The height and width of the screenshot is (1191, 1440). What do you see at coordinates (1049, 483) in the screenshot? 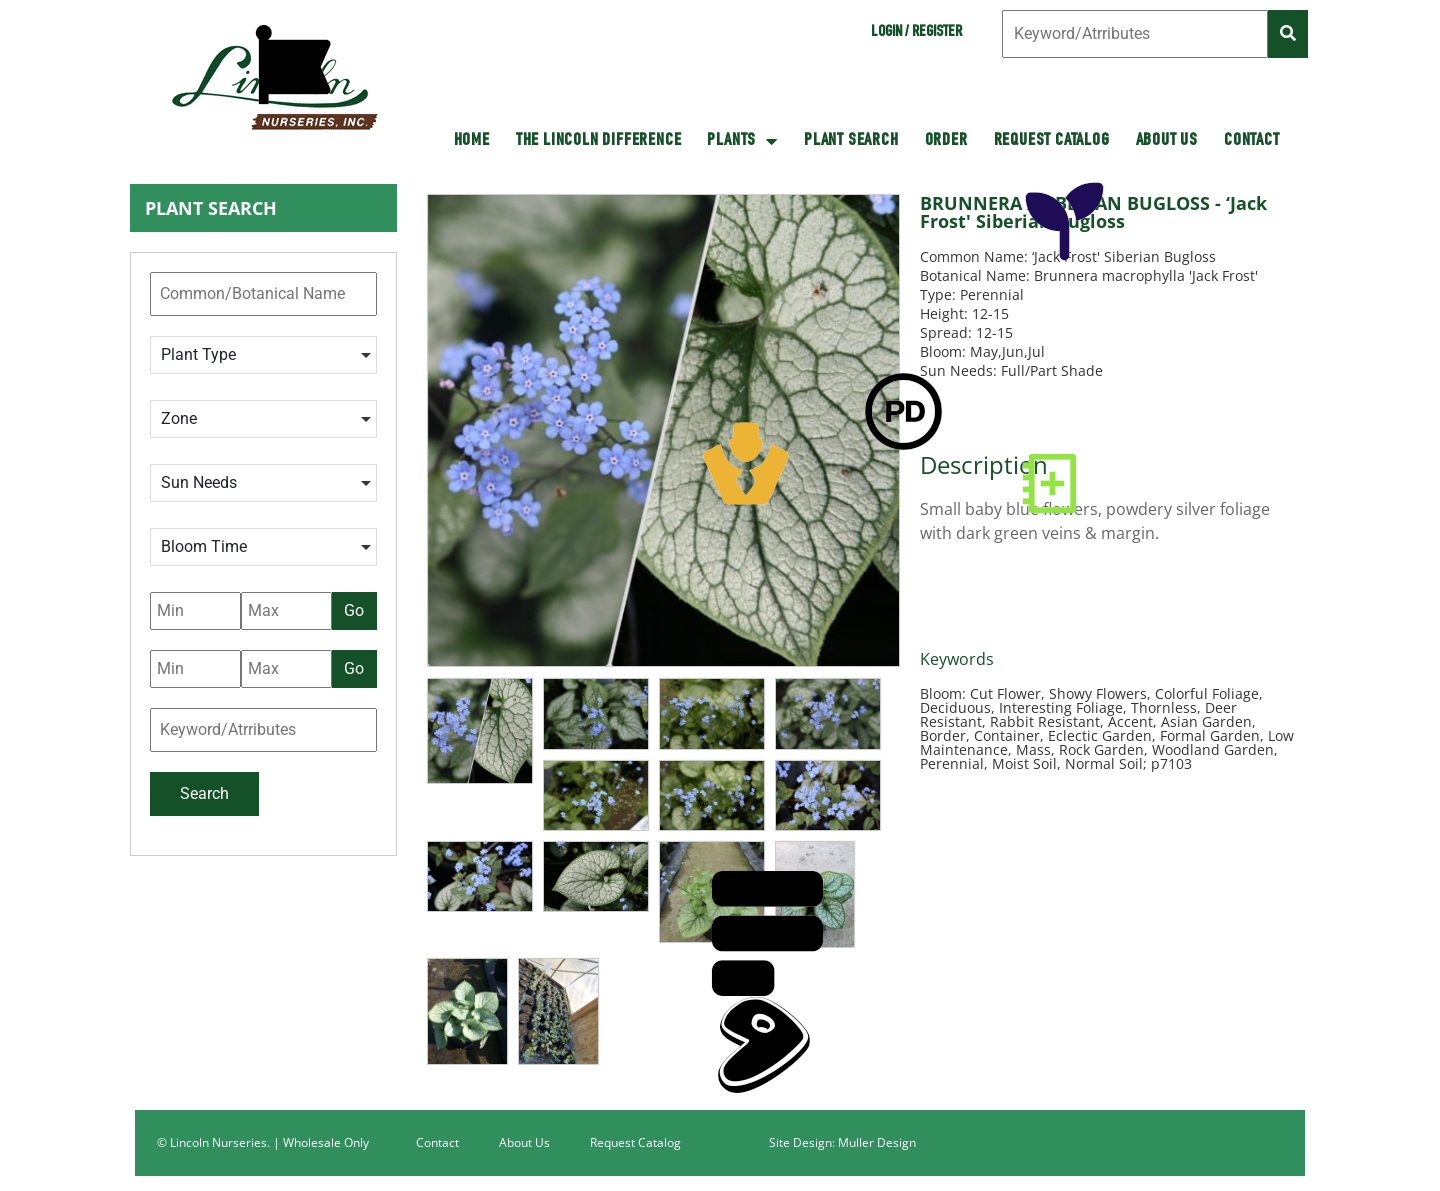
I see `access health records or medical history` at bounding box center [1049, 483].